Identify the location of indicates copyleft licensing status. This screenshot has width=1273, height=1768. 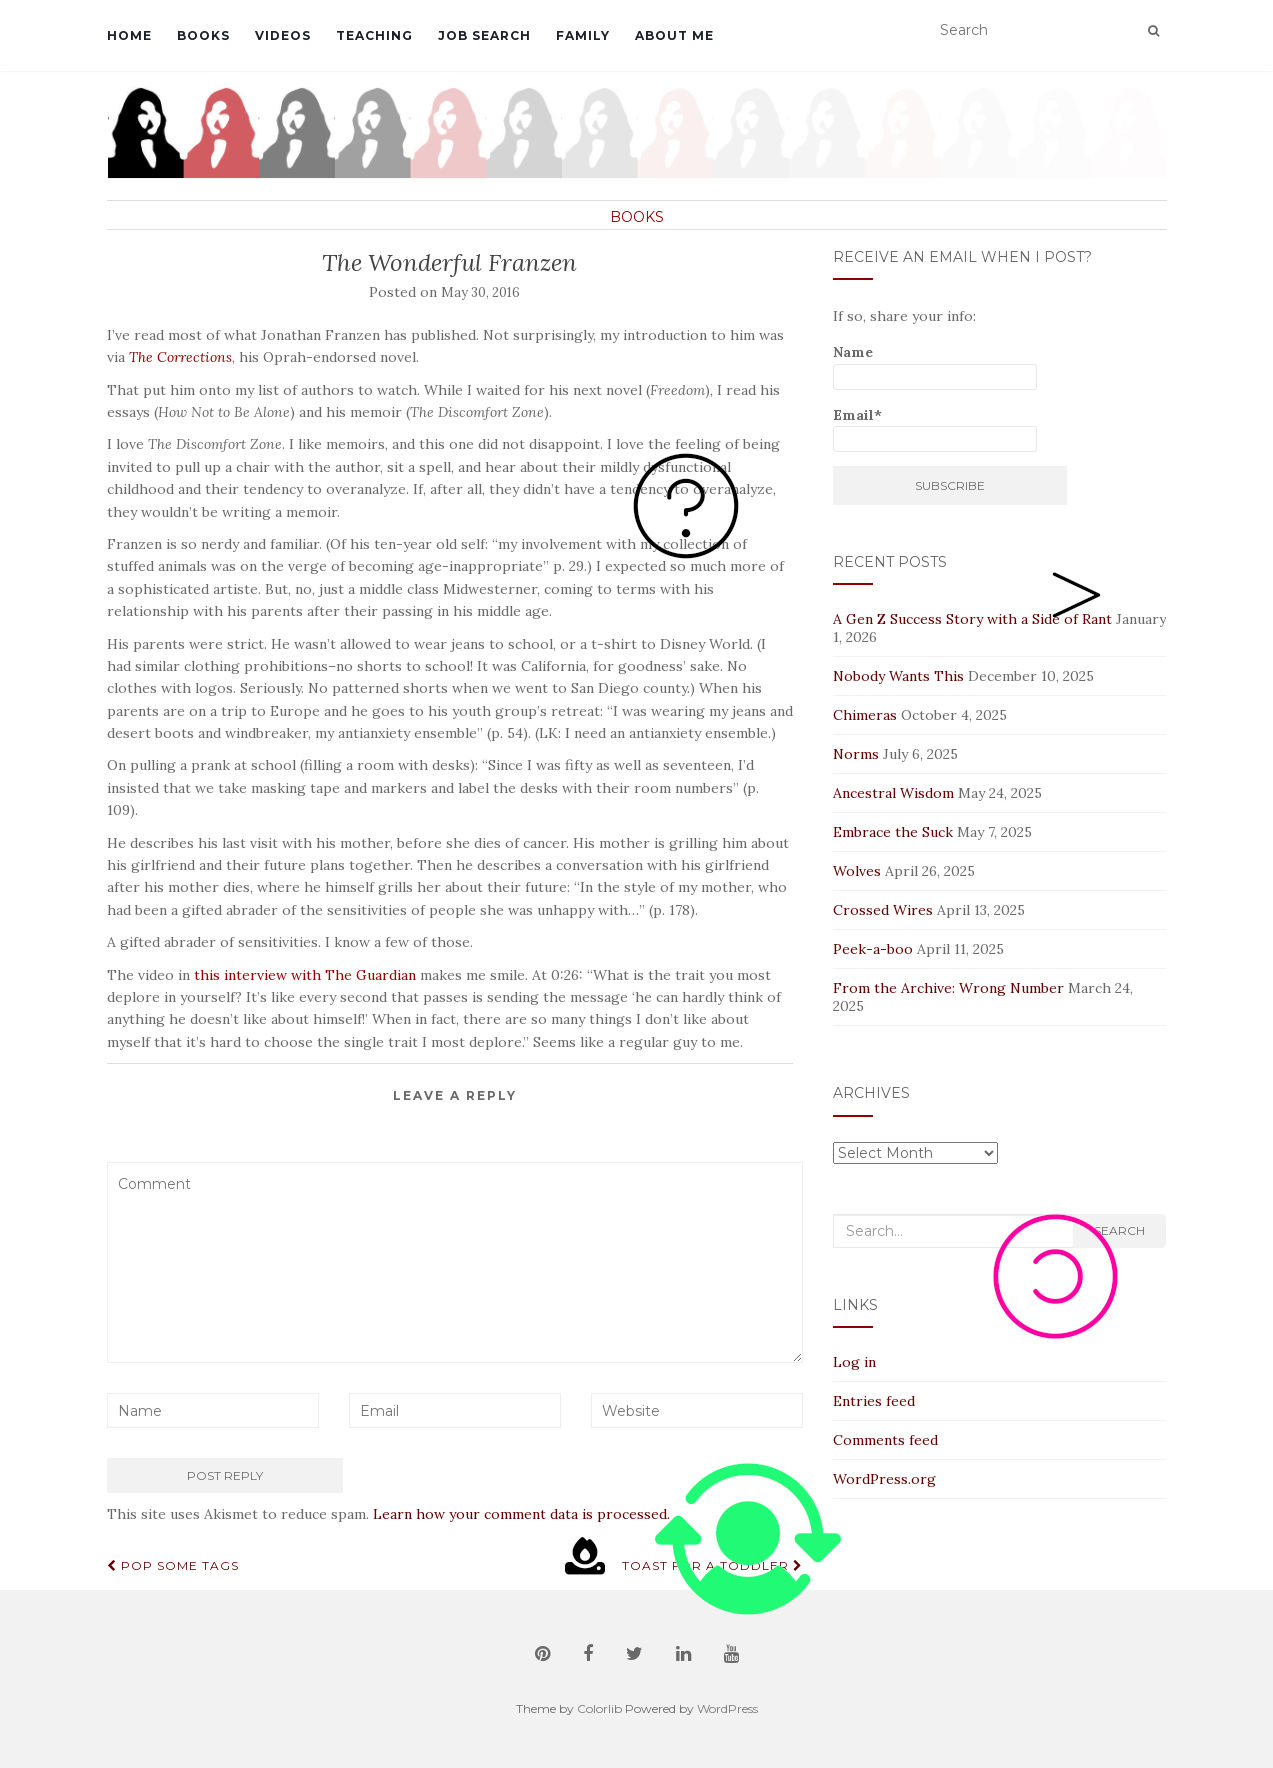
(1055, 1276).